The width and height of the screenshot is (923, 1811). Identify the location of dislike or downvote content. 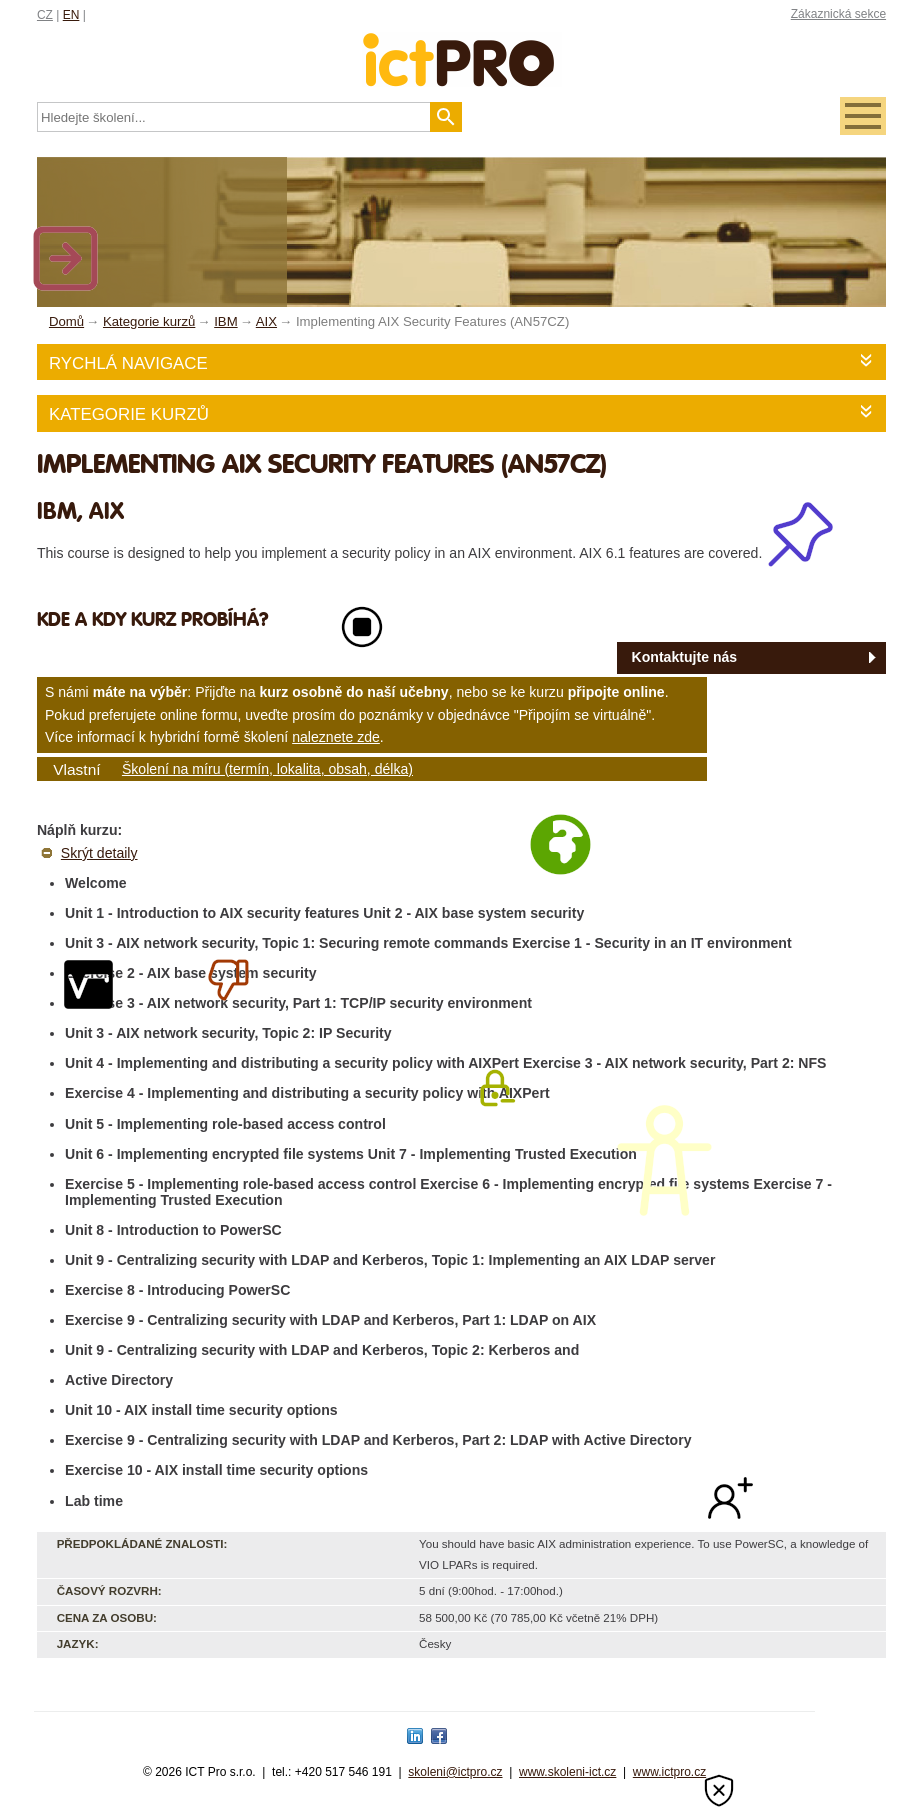
(229, 979).